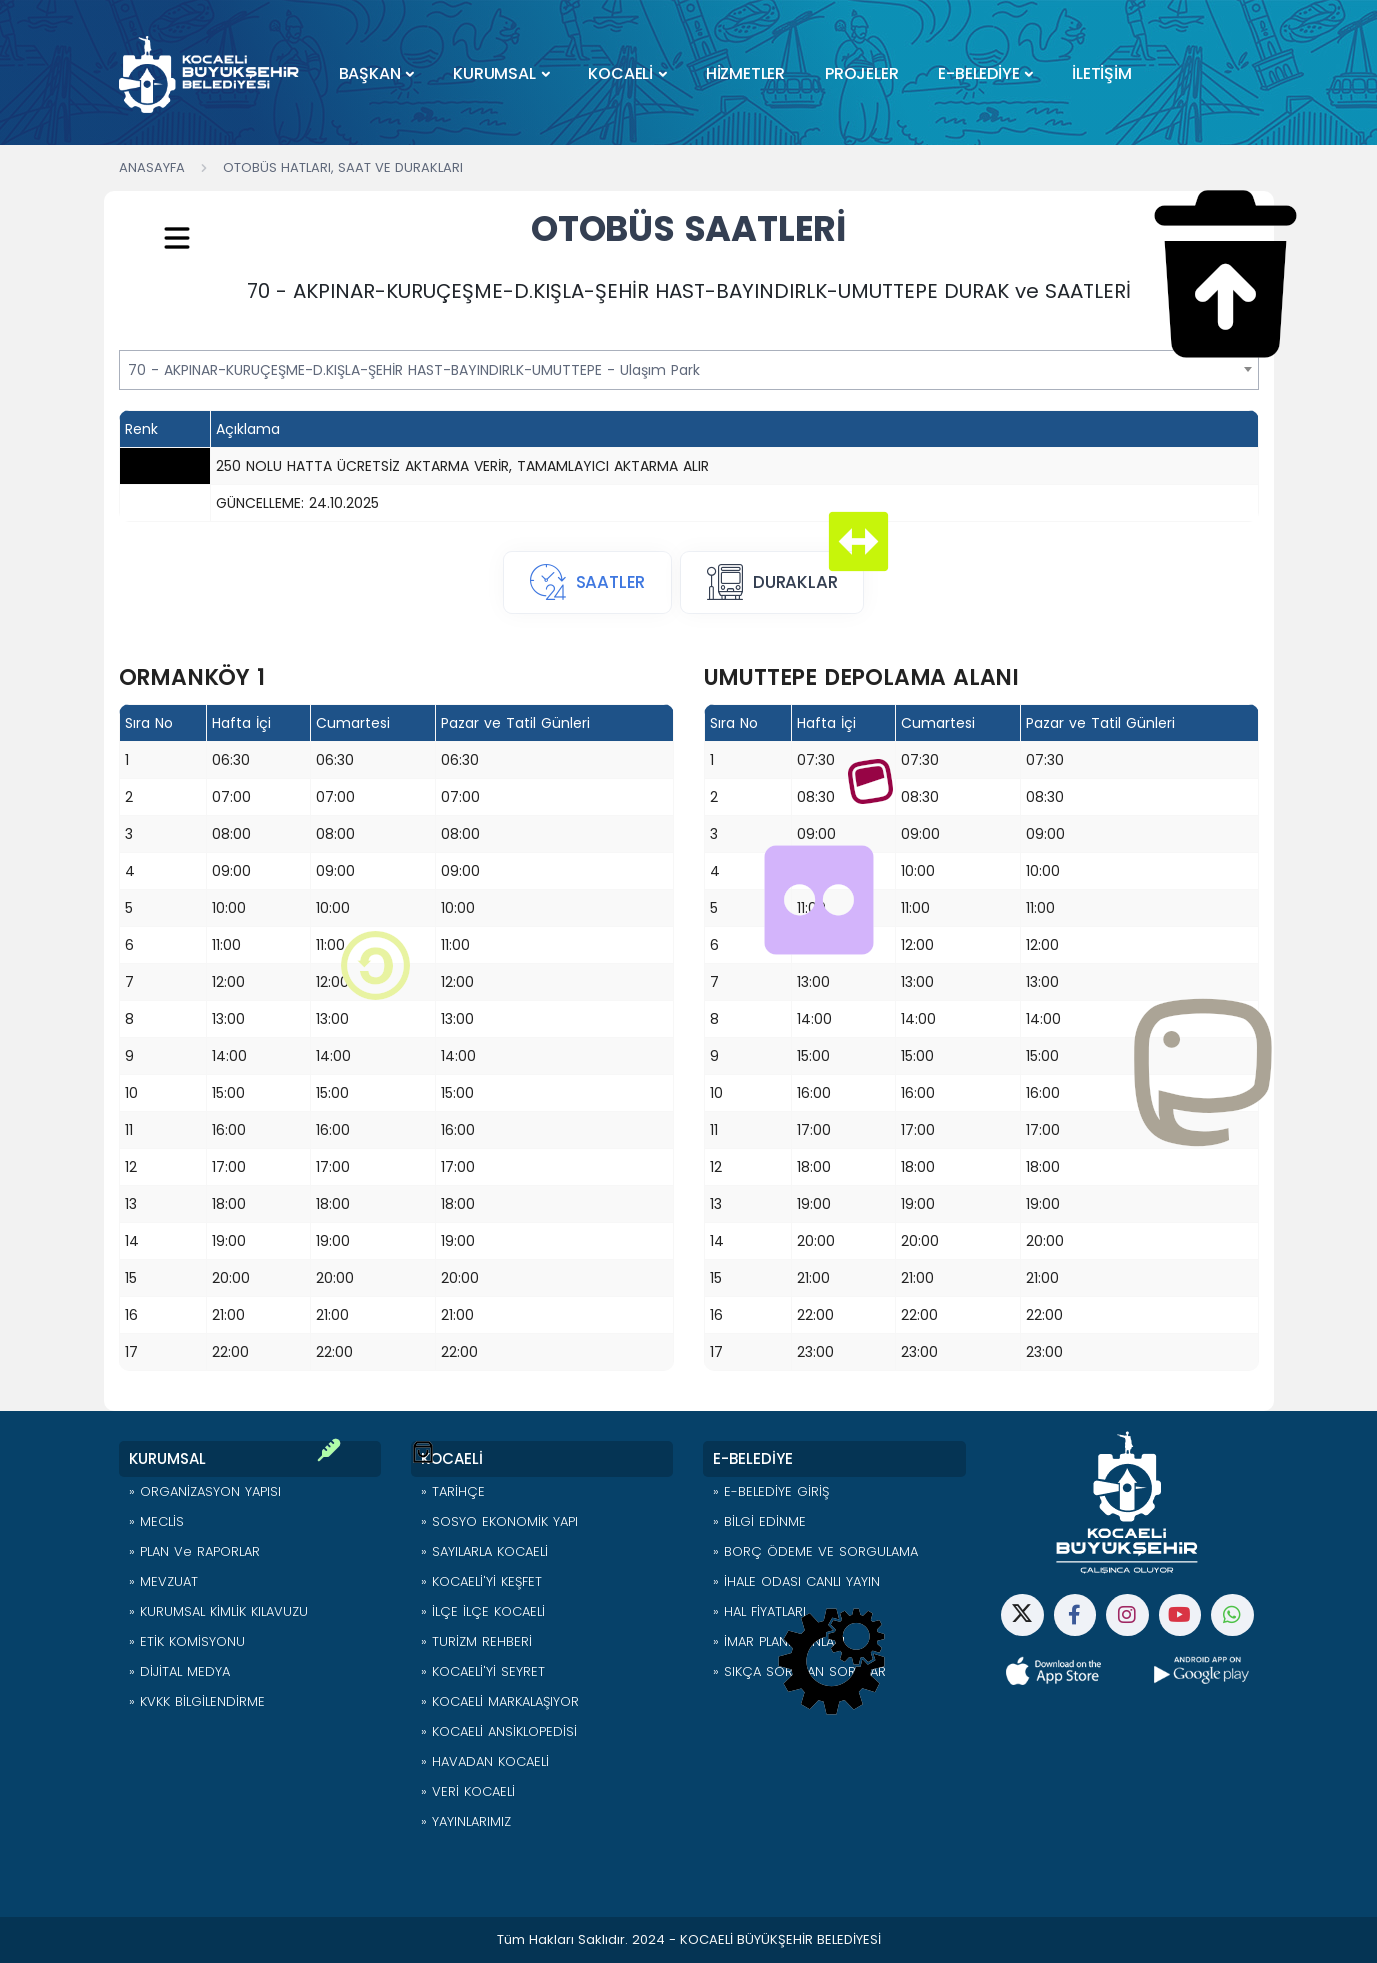  What do you see at coordinates (870, 781) in the screenshot?
I see `headless ui component library logo` at bounding box center [870, 781].